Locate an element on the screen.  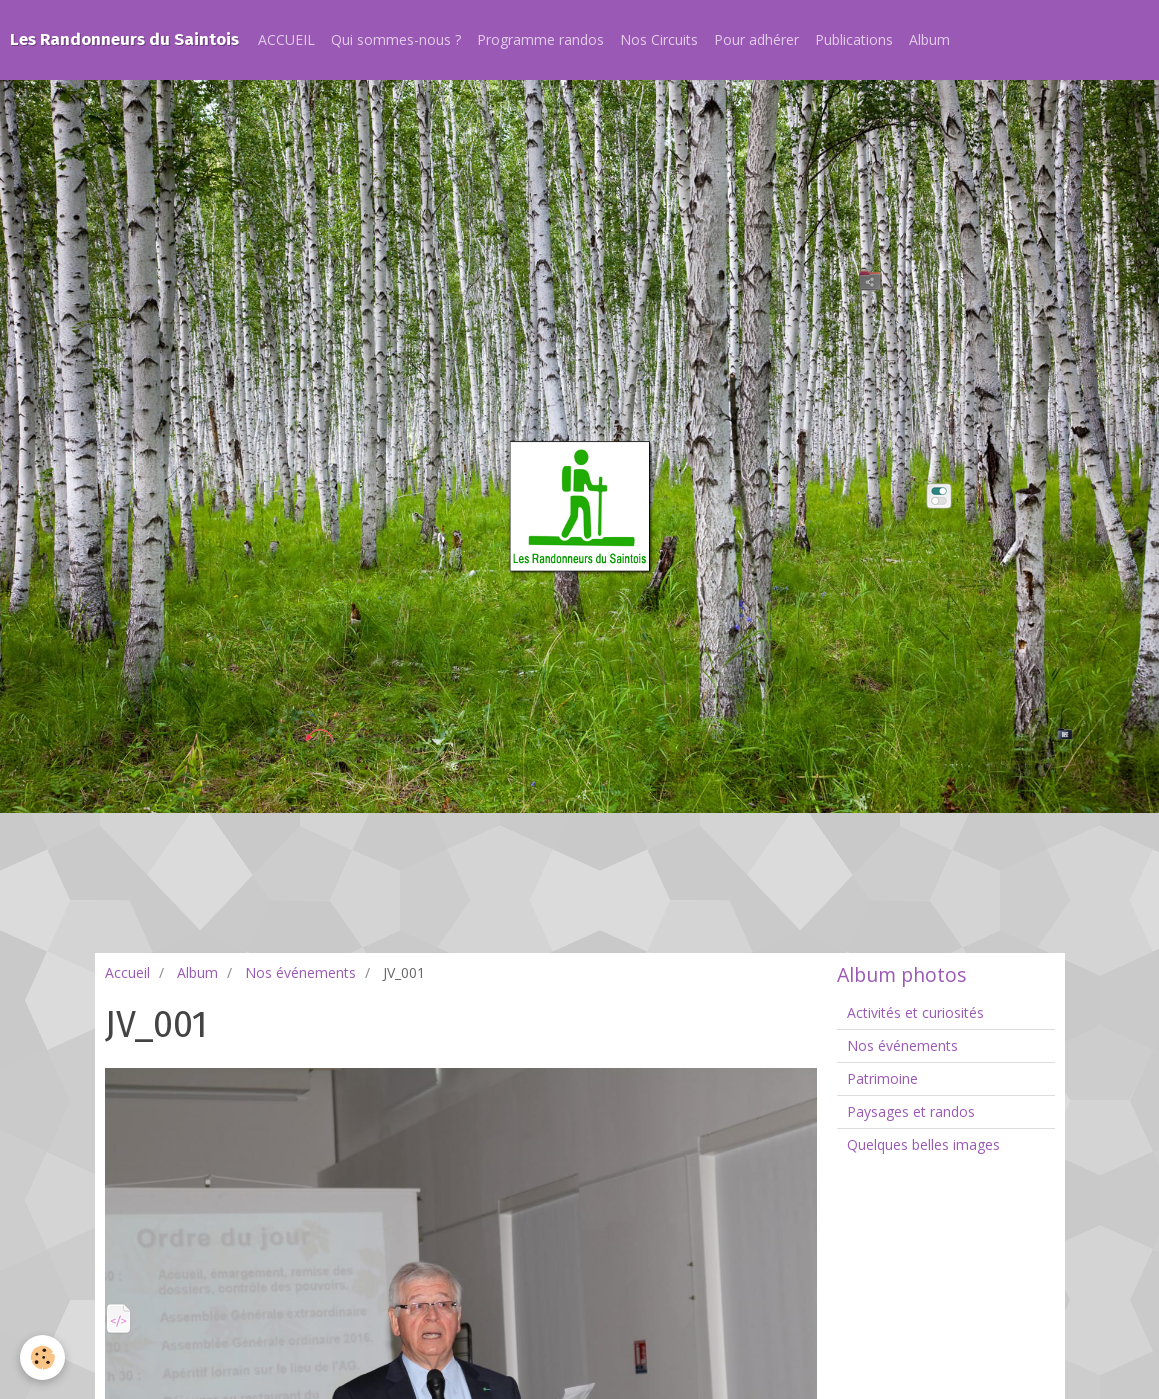
open folder containing Supercell games is located at coordinates (1065, 734).